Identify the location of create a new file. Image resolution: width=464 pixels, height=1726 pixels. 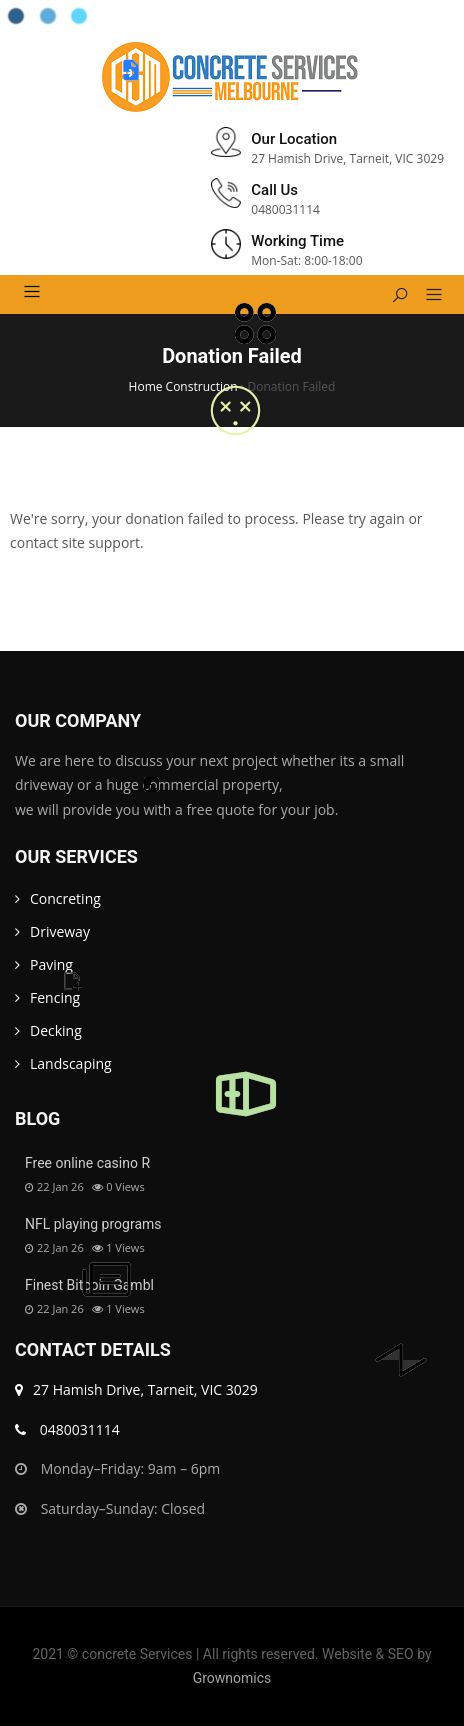
(72, 981).